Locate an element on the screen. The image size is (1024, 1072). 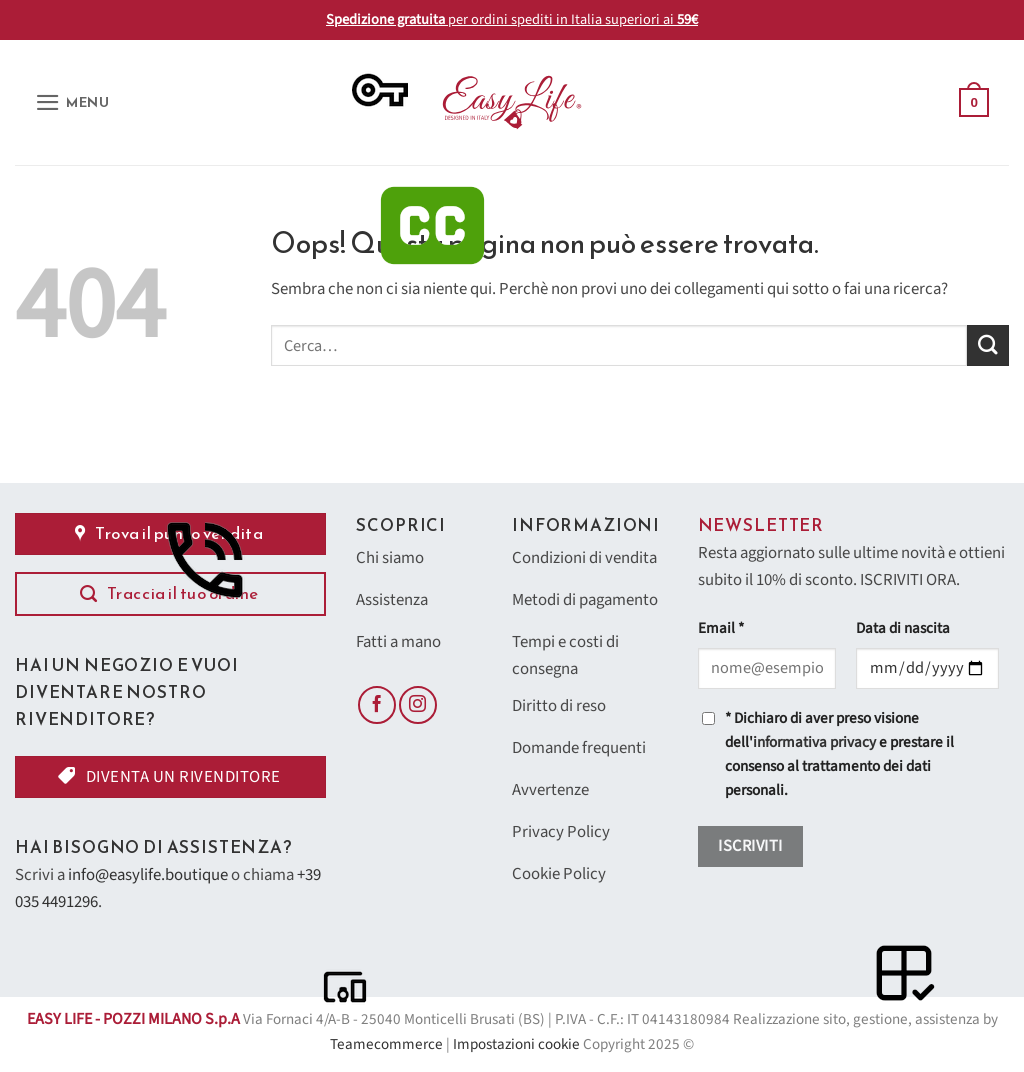
view other connected devices is located at coordinates (345, 987).